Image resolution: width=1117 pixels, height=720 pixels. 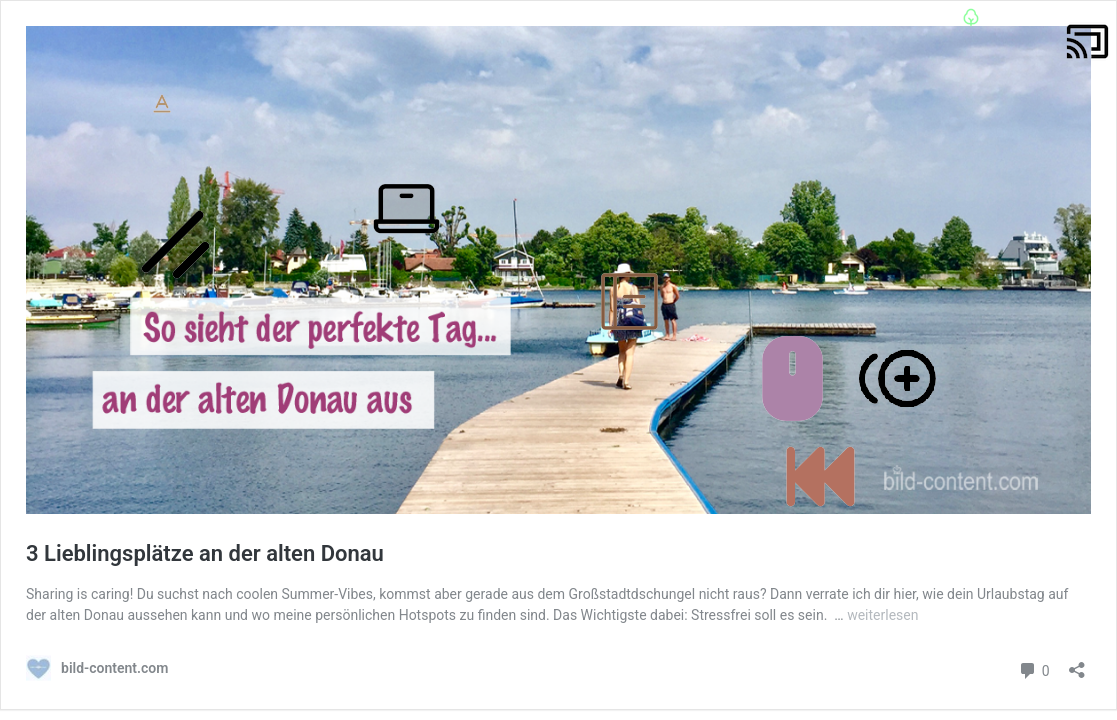 I want to click on indicates loading or processing status, so click(x=177, y=246).